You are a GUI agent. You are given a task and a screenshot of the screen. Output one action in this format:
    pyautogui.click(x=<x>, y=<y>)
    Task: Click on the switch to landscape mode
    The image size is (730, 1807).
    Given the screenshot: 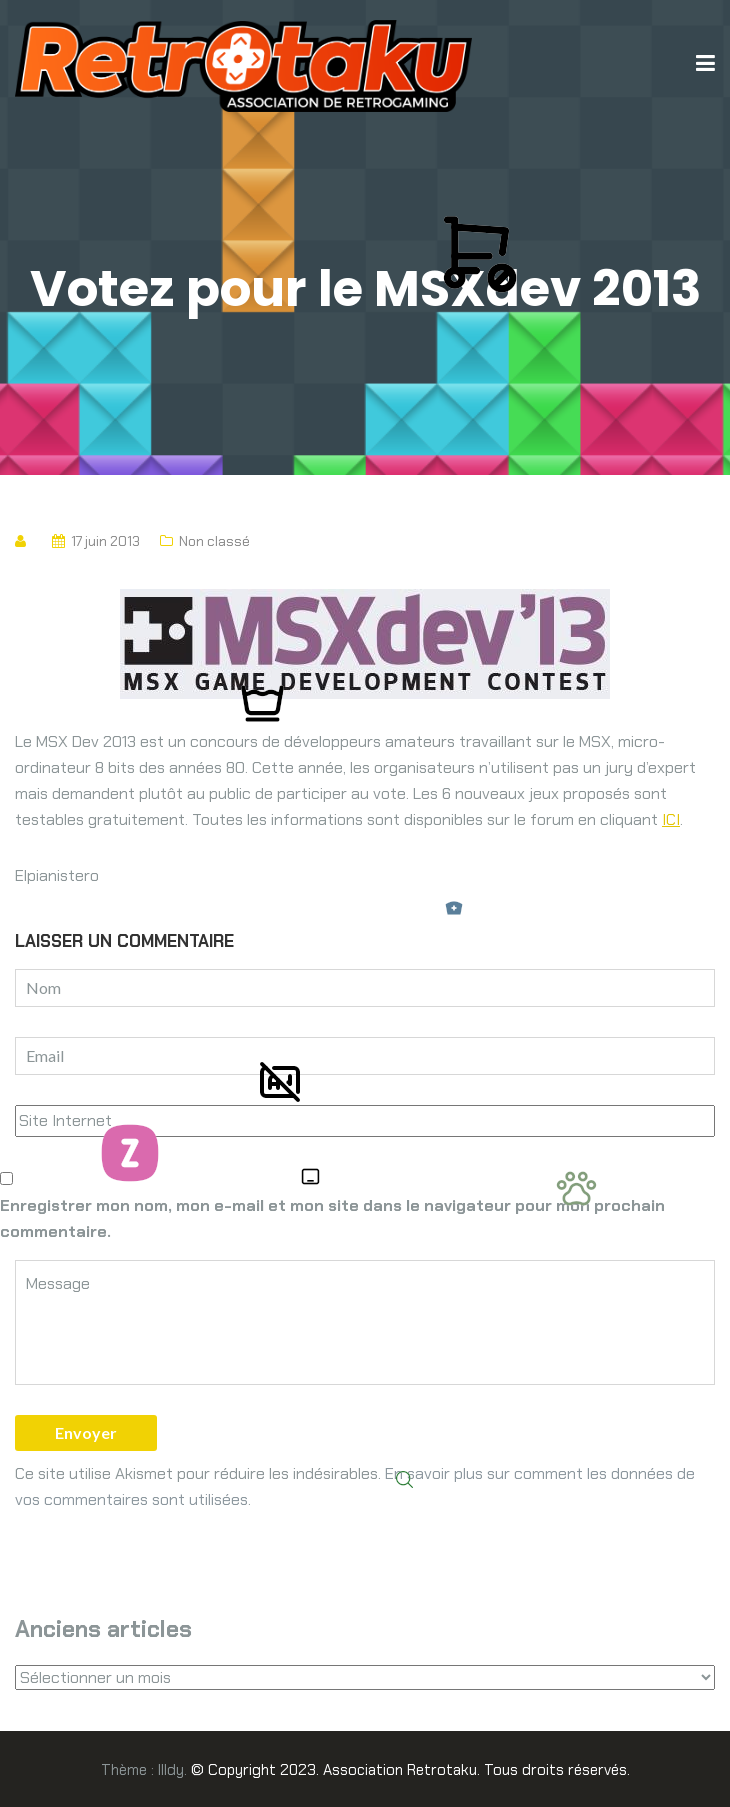 What is the action you would take?
    pyautogui.click(x=310, y=1176)
    